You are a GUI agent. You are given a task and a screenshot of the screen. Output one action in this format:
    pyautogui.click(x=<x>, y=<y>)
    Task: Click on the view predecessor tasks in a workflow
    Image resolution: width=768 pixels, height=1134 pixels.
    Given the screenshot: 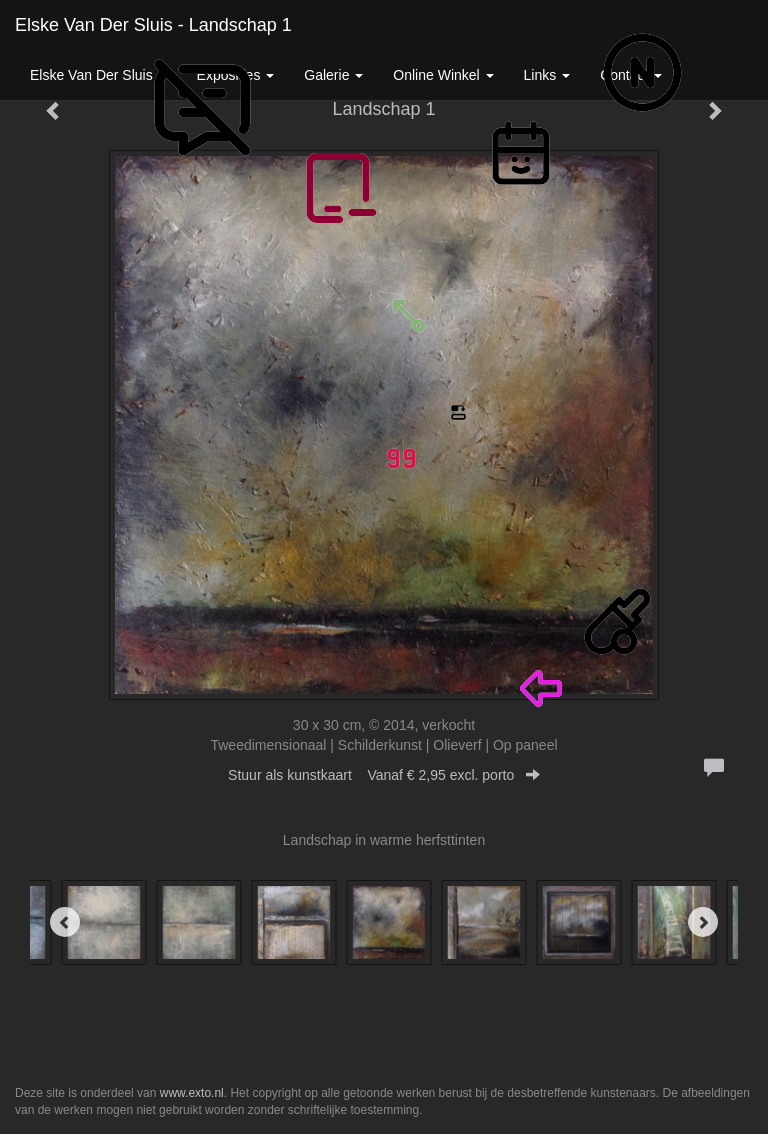 What is the action you would take?
    pyautogui.click(x=458, y=412)
    